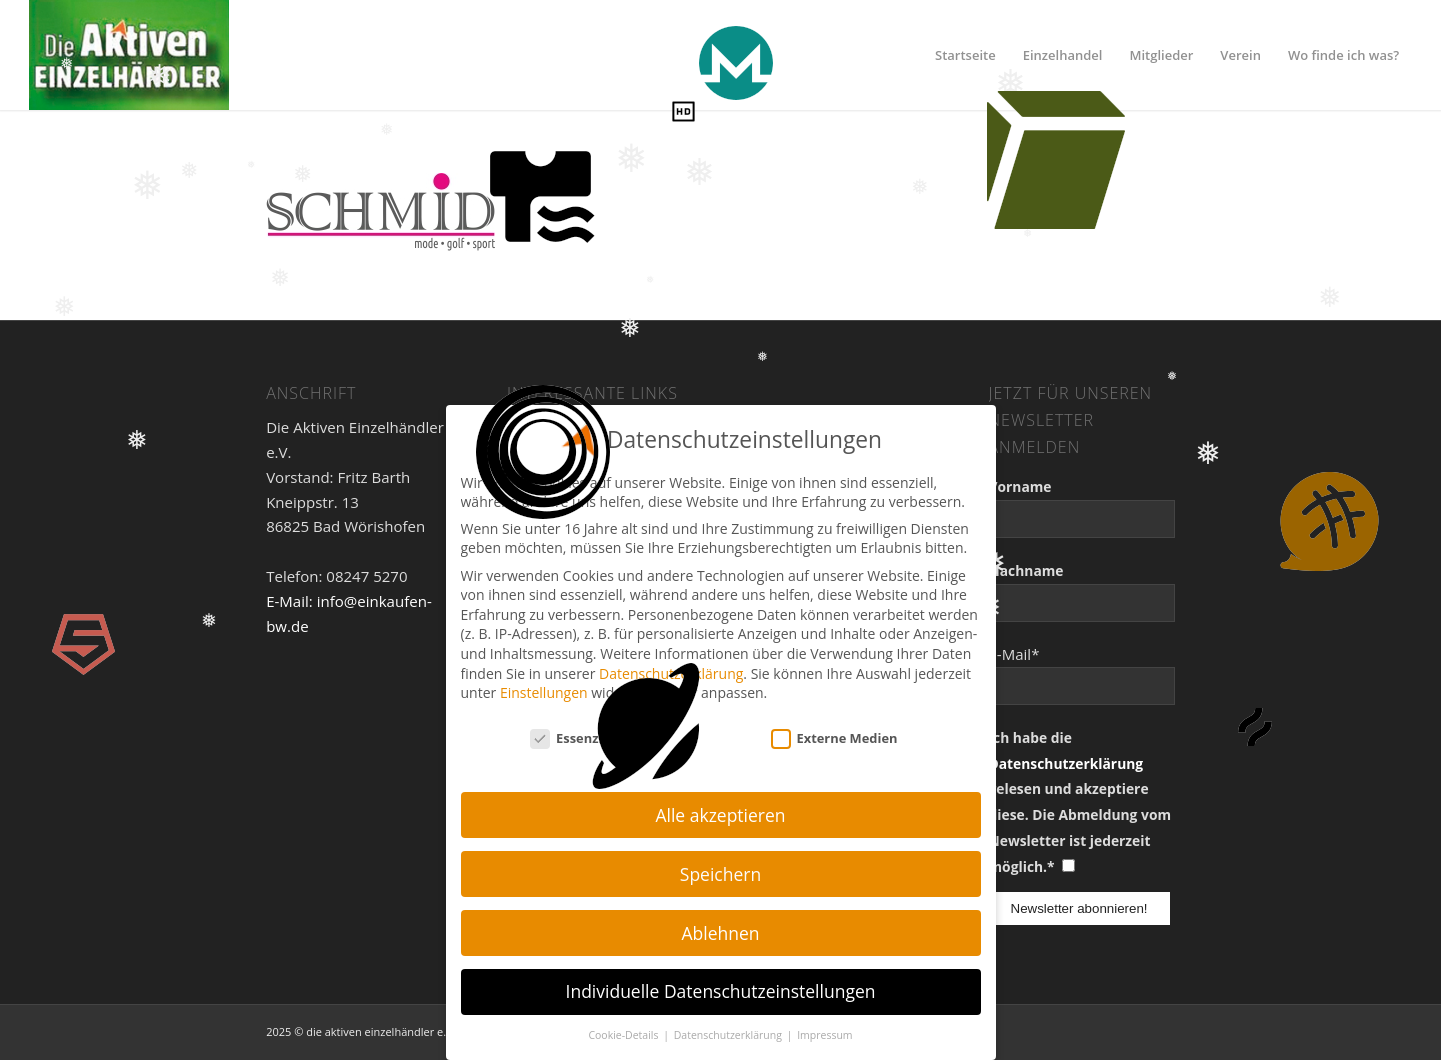 The image size is (1441, 1060). What do you see at coordinates (646, 726) in the screenshot?
I see `visit instatus website or service` at bounding box center [646, 726].